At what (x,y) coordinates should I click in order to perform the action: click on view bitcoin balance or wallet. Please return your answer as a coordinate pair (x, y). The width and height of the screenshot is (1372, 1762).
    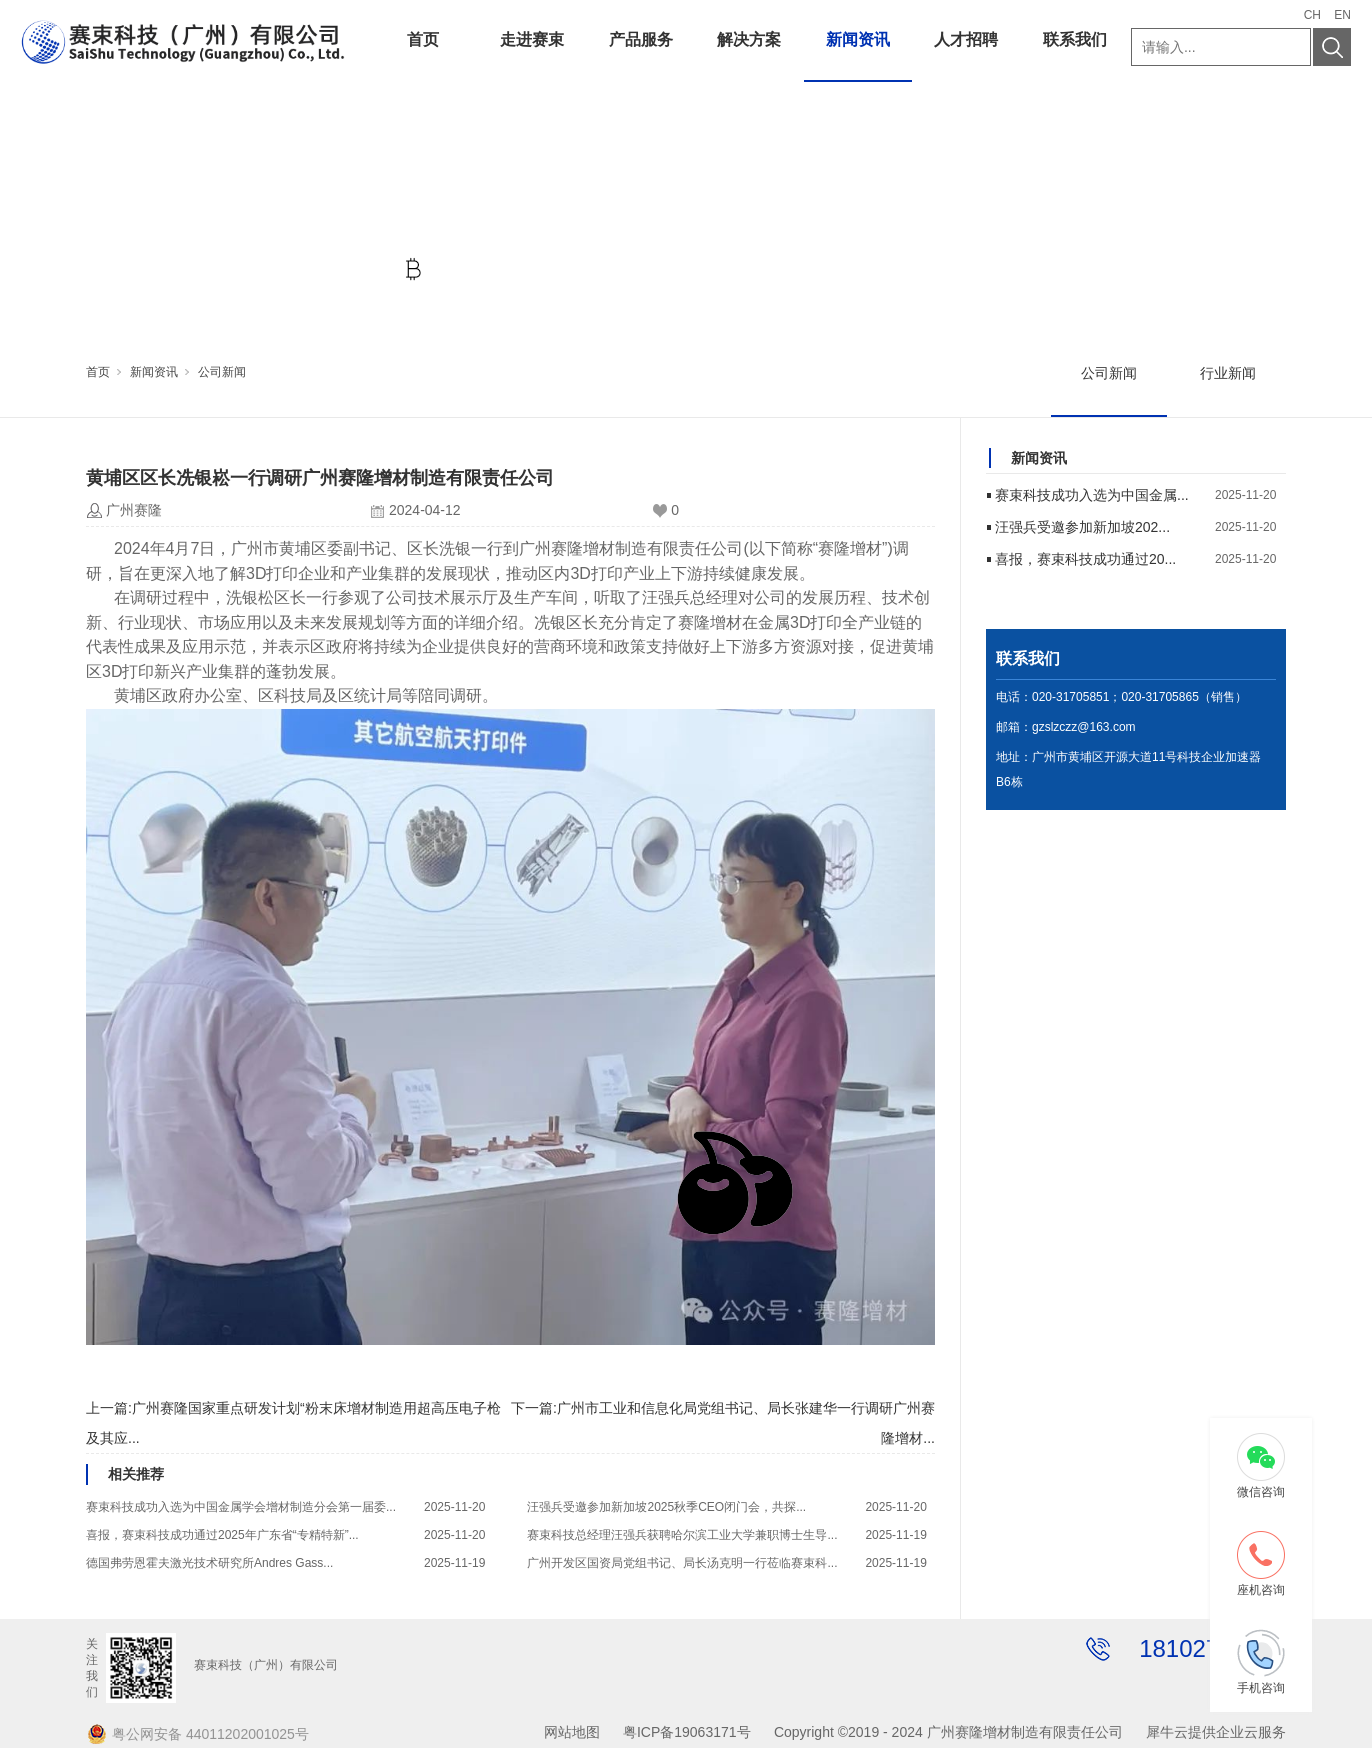
    Looking at the image, I should click on (412, 269).